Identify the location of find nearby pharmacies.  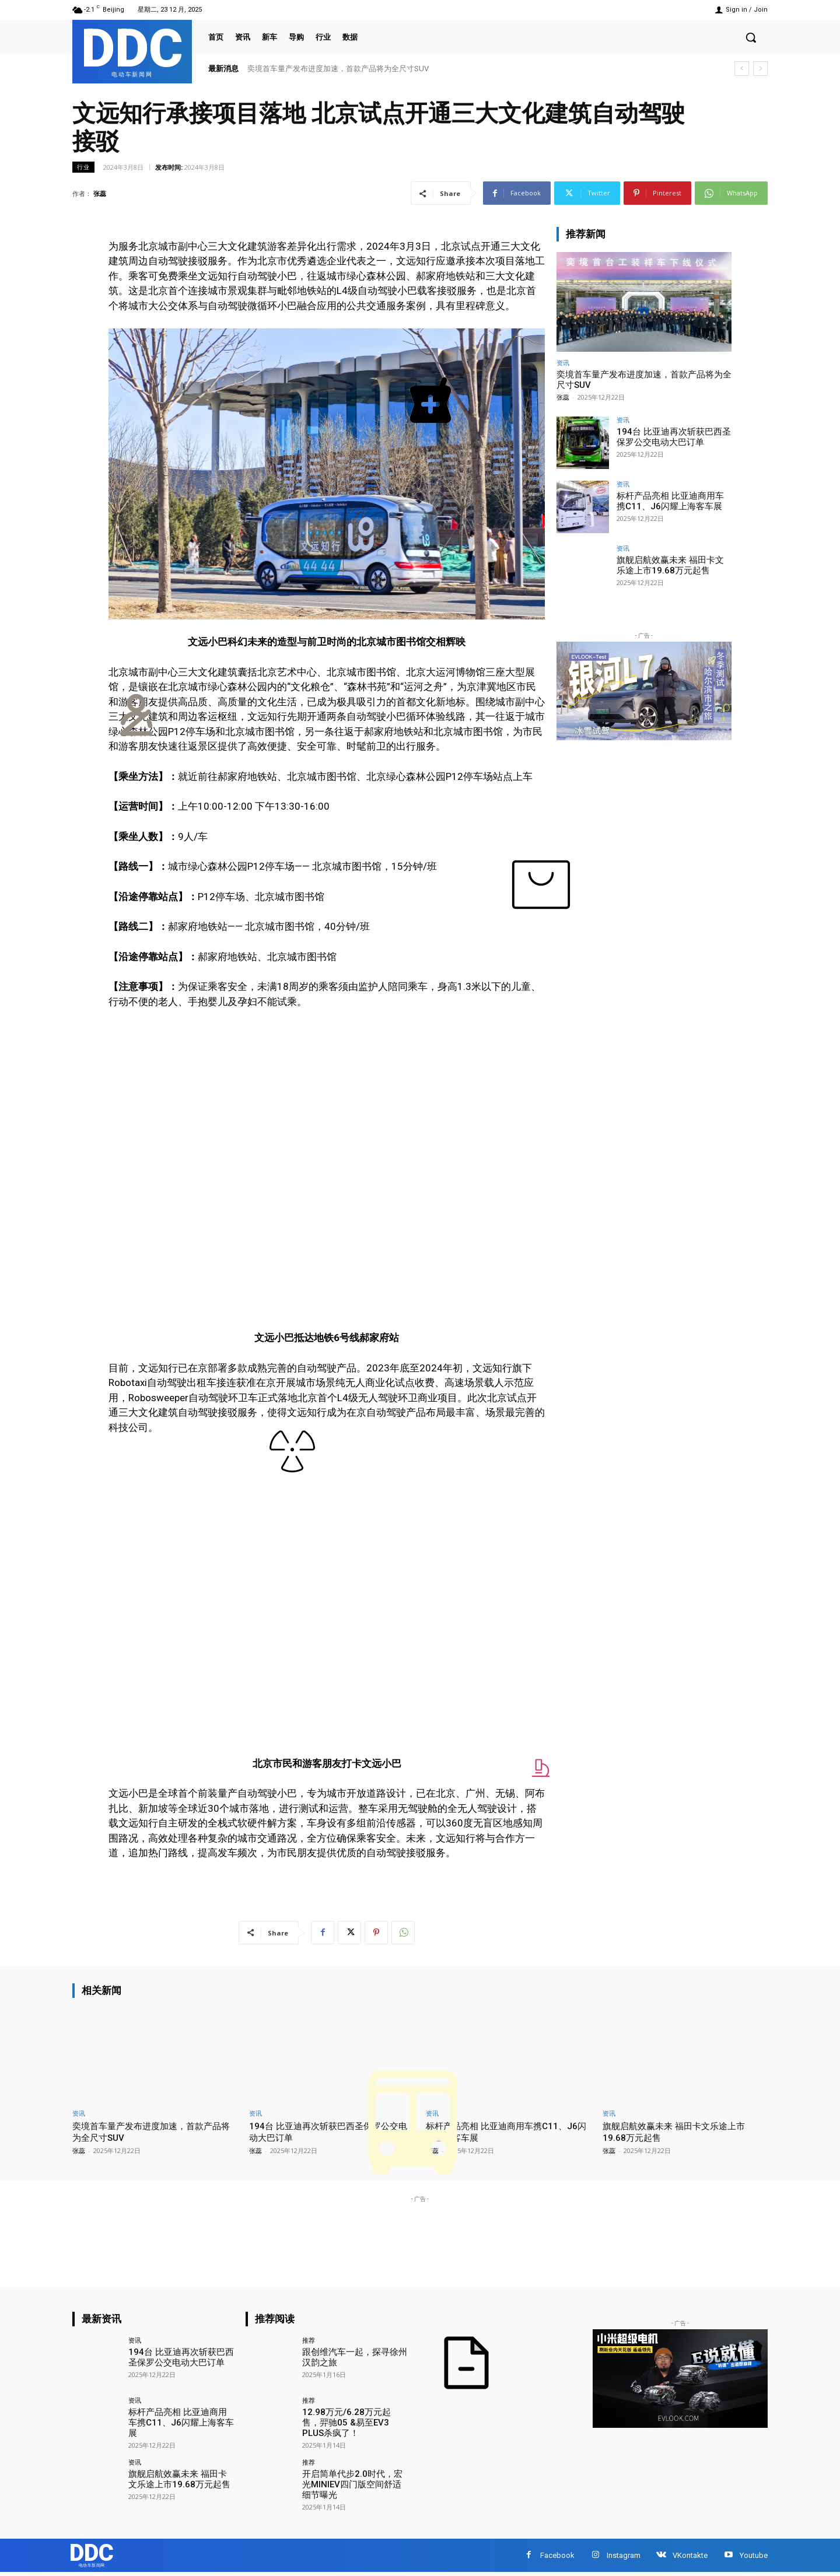
(430, 402).